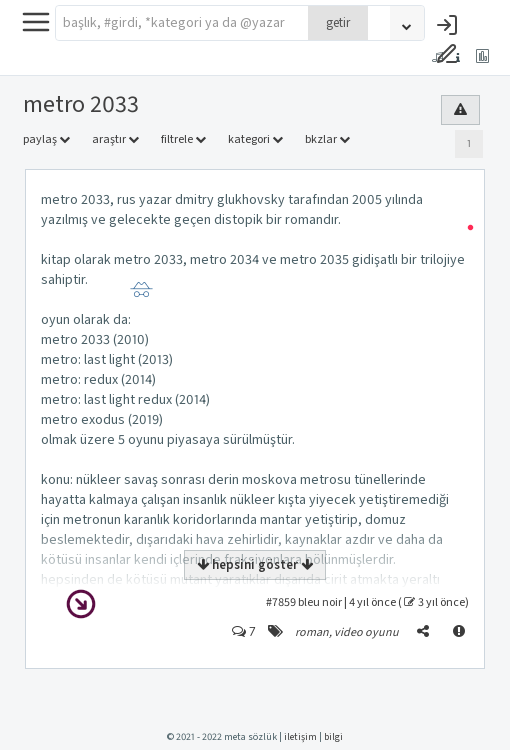  Describe the element at coordinates (141, 289) in the screenshot. I see `enable incognito or private browsing mode` at that location.